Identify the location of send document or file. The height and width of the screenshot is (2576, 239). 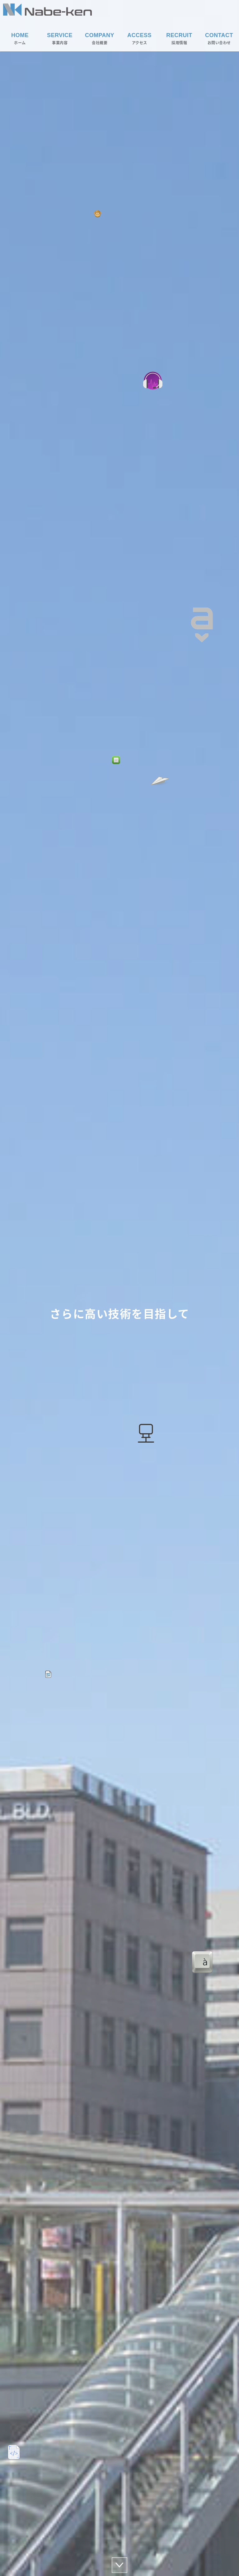
(160, 781).